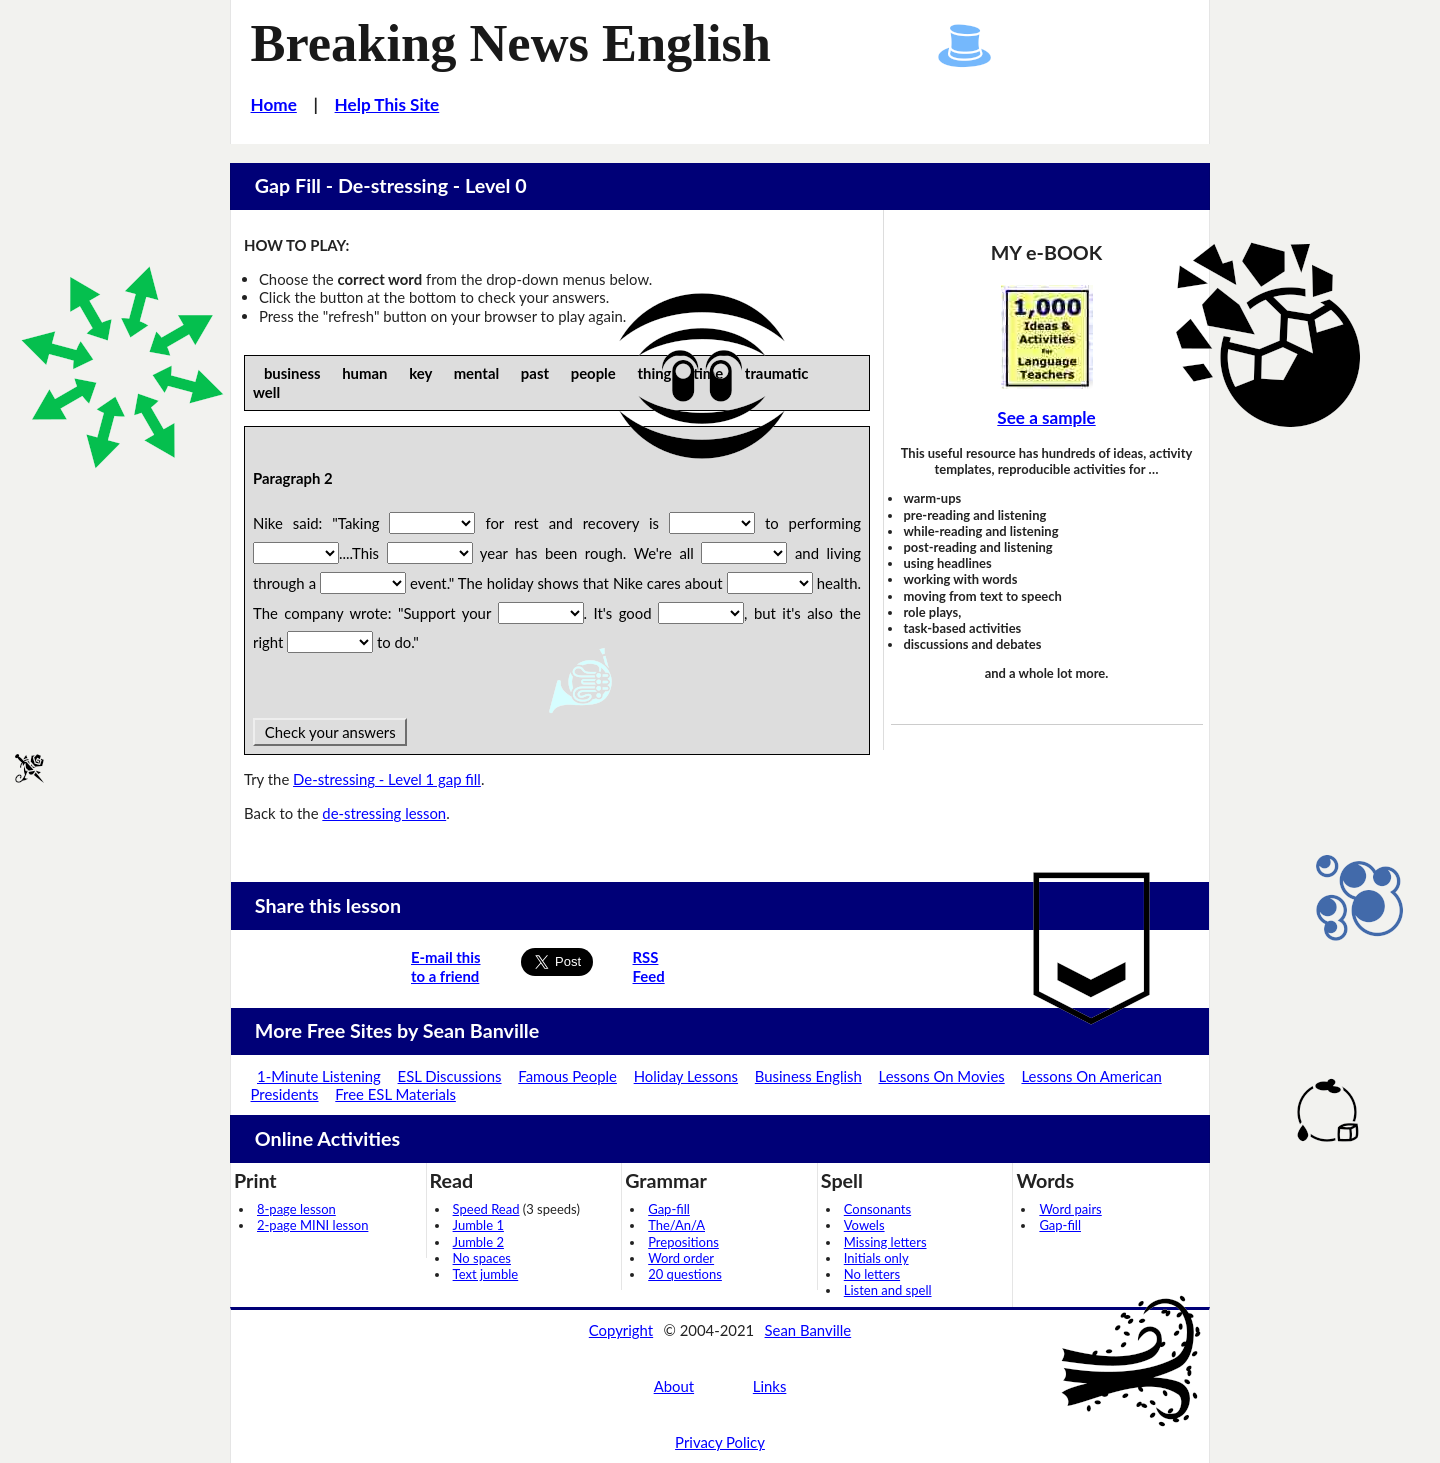  I want to click on access brass instrument sounds or samples, so click(580, 680).